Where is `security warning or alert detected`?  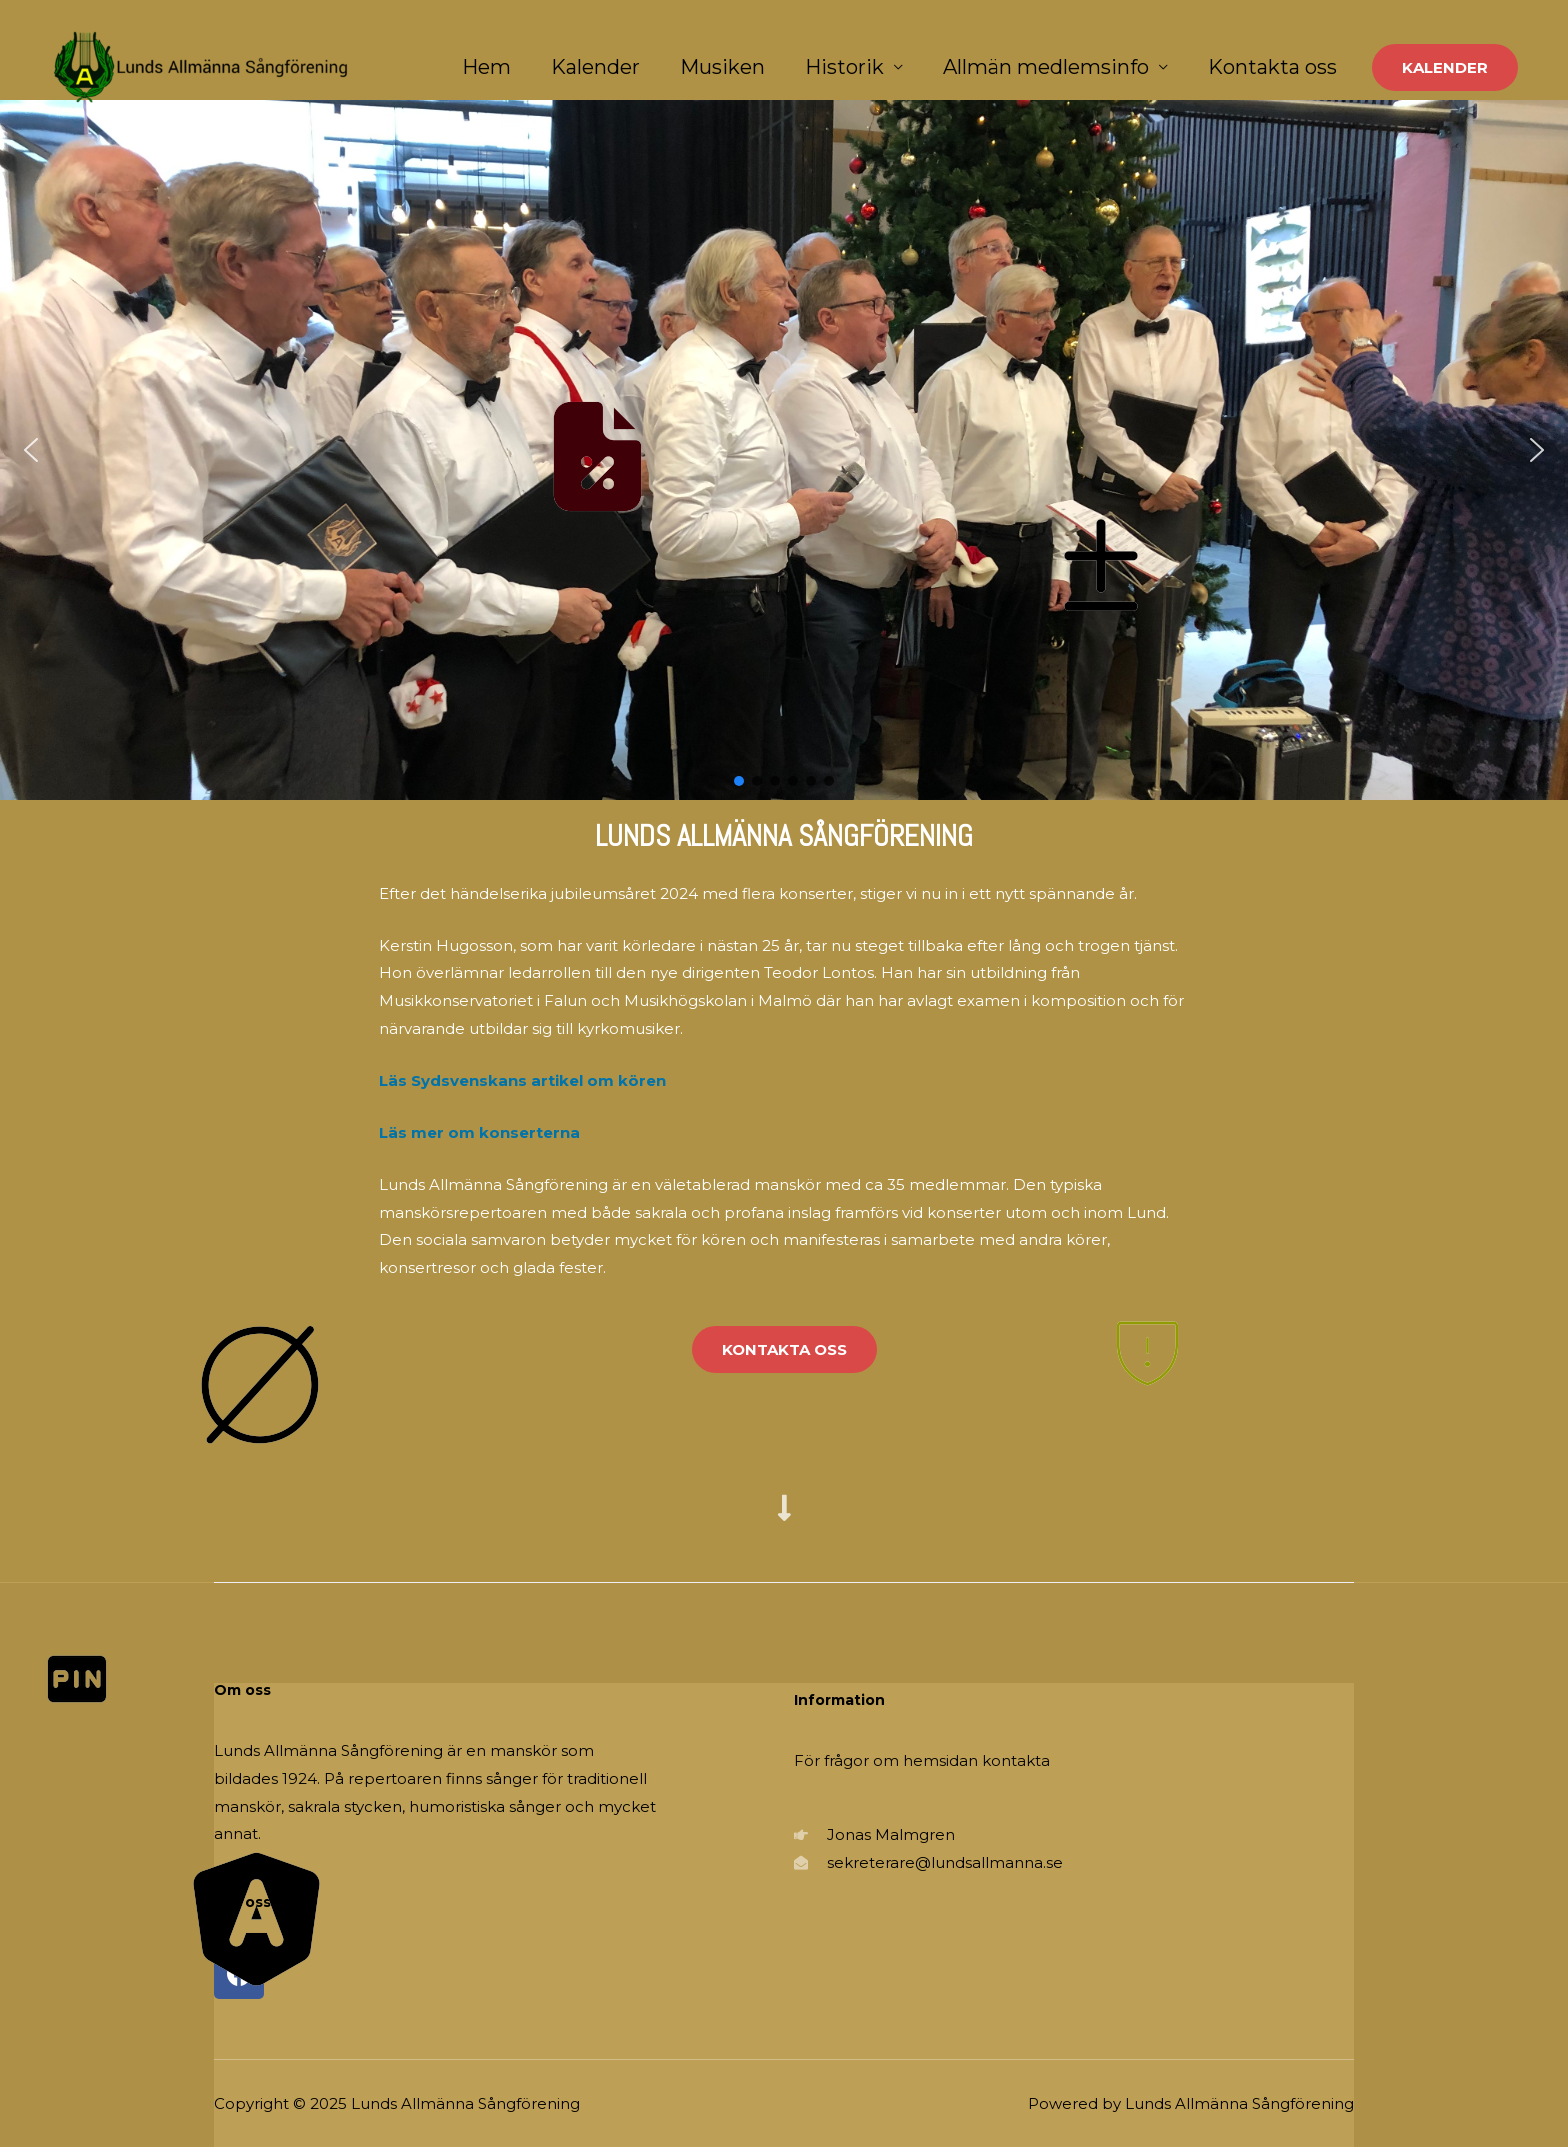 security warning or alert detected is located at coordinates (1147, 1349).